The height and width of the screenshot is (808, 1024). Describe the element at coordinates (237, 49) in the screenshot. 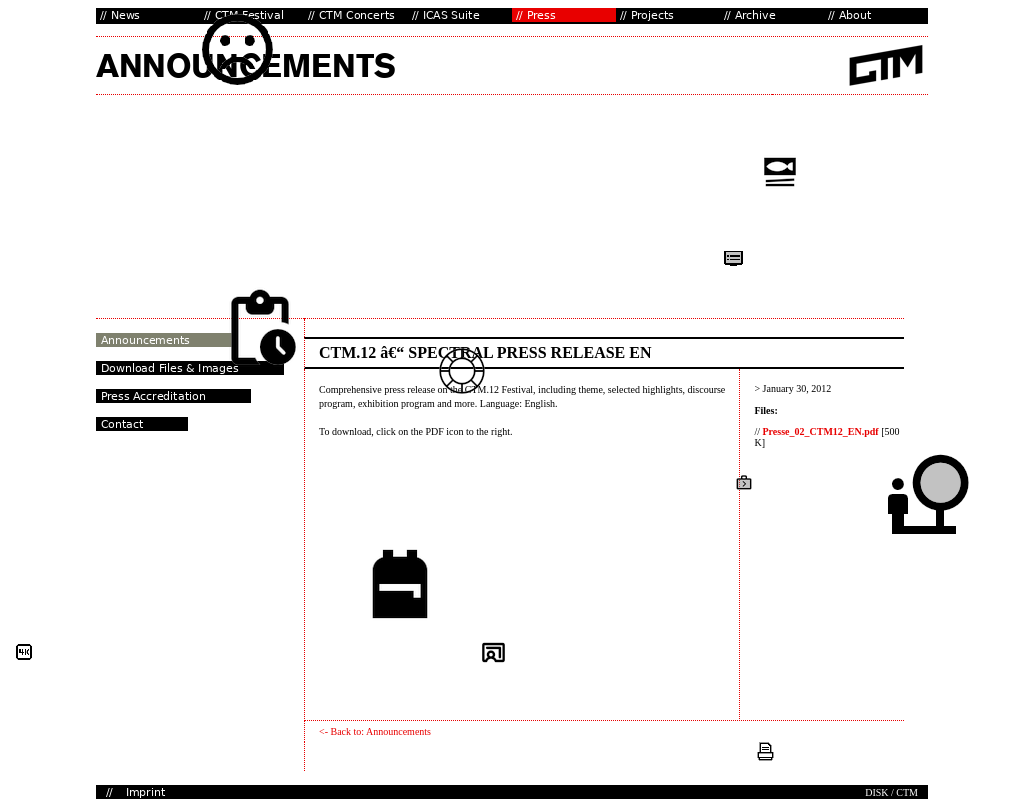

I see `rate your experience as negative` at that location.